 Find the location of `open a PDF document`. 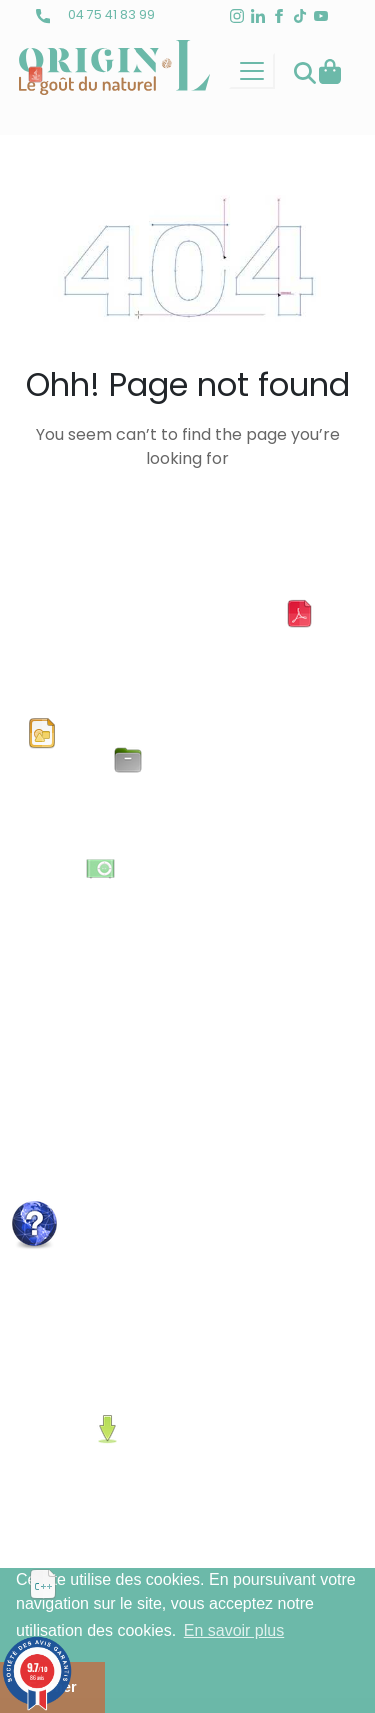

open a PDF document is located at coordinates (299, 613).